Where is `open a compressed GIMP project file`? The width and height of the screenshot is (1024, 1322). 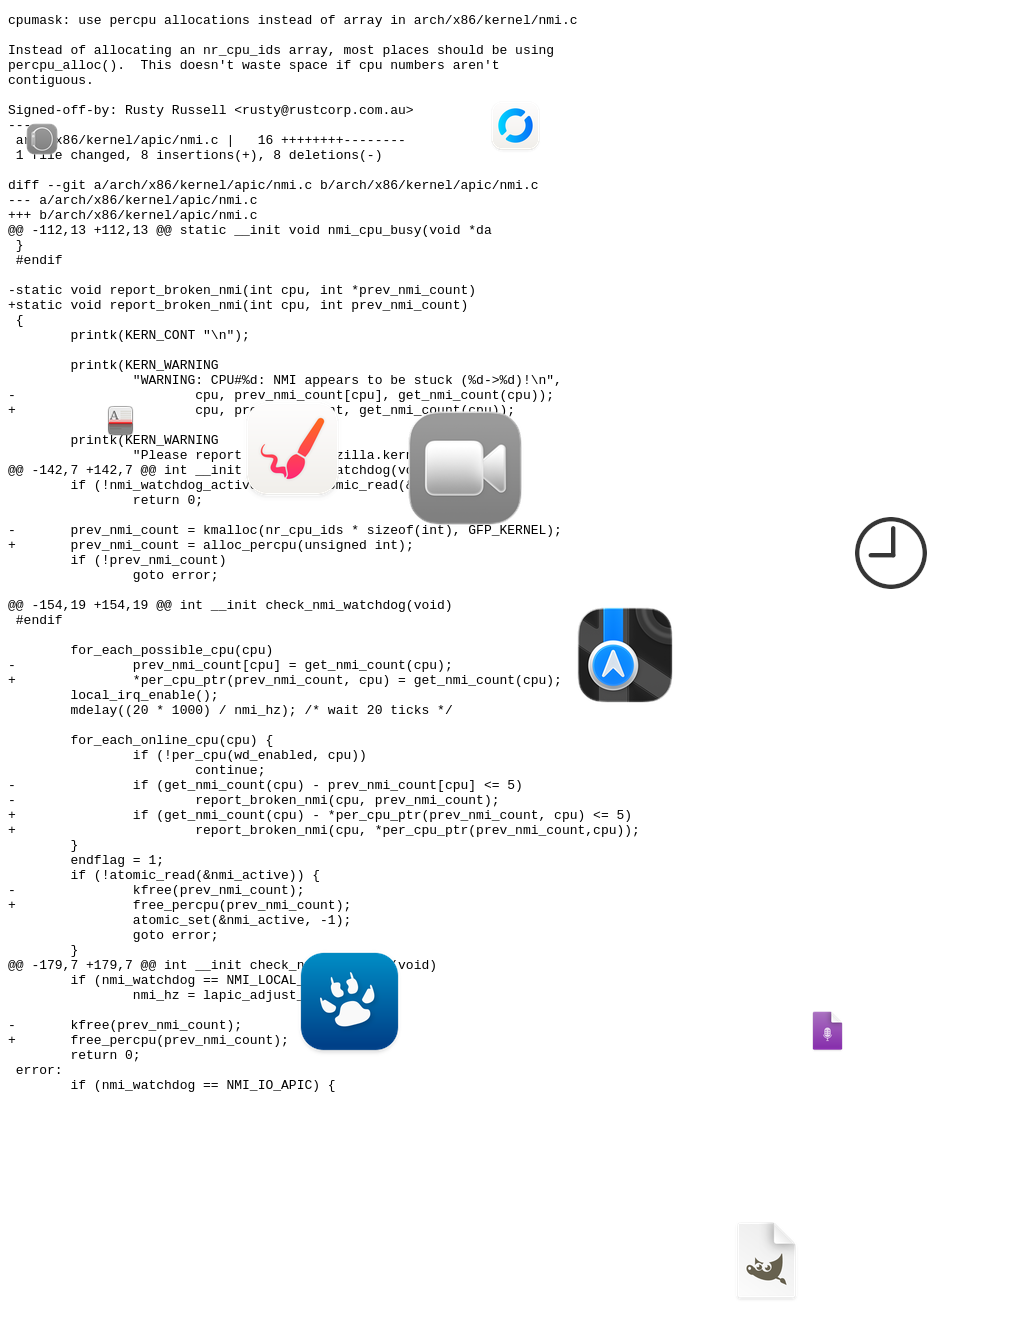 open a compressed GIMP project file is located at coordinates (766, 1261).